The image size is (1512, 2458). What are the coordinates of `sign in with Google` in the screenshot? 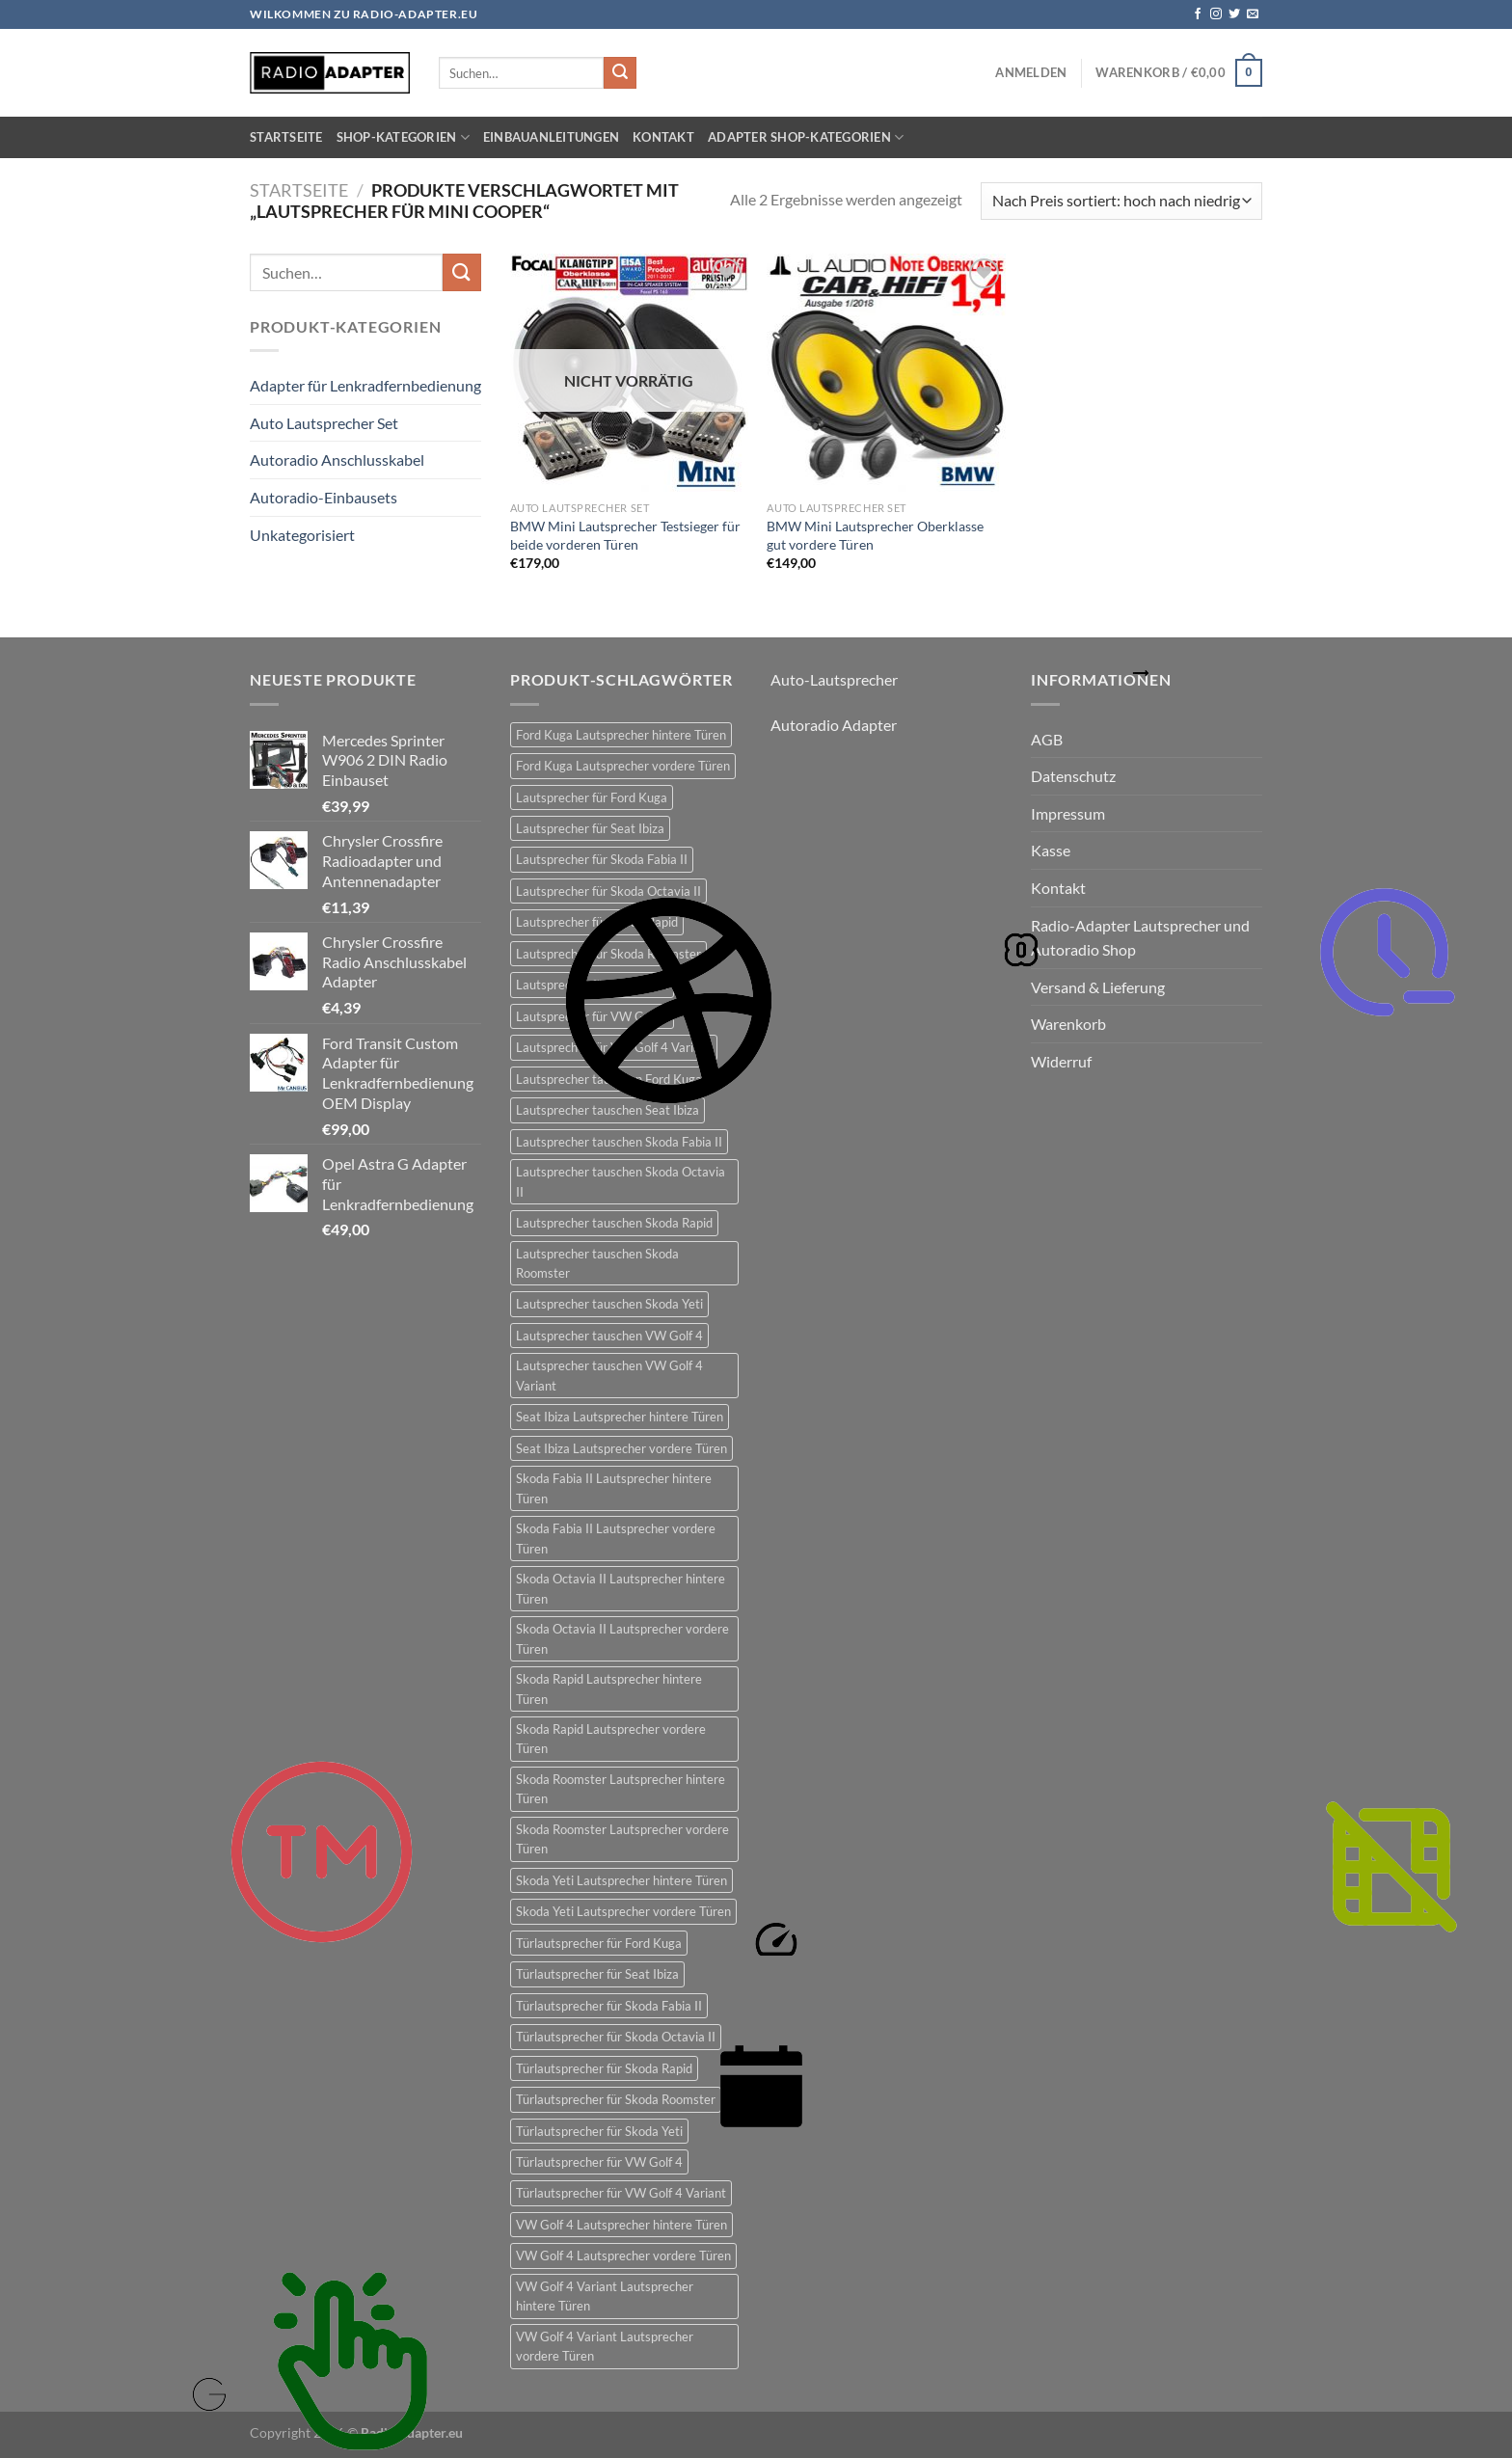 It's located at (209, 2394).